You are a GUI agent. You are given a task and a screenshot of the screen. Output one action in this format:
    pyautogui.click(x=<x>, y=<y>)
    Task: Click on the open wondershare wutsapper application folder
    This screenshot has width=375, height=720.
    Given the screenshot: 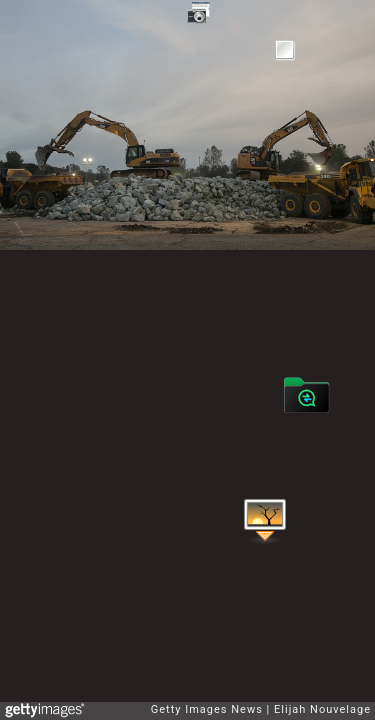 What is the action you would take?
    pyautogui.click(x=306, y=396)
    